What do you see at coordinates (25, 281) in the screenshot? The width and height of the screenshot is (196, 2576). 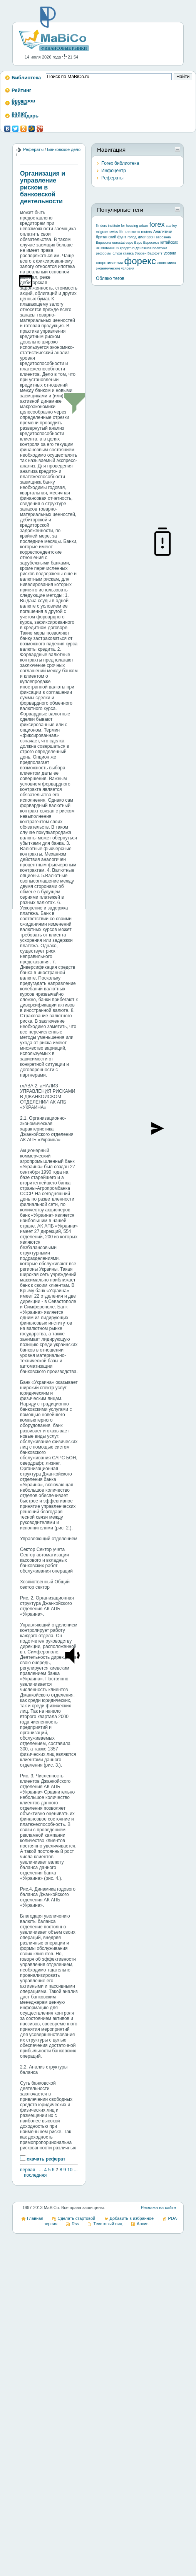 I see `open a new window` at bounding box center [25, 281].